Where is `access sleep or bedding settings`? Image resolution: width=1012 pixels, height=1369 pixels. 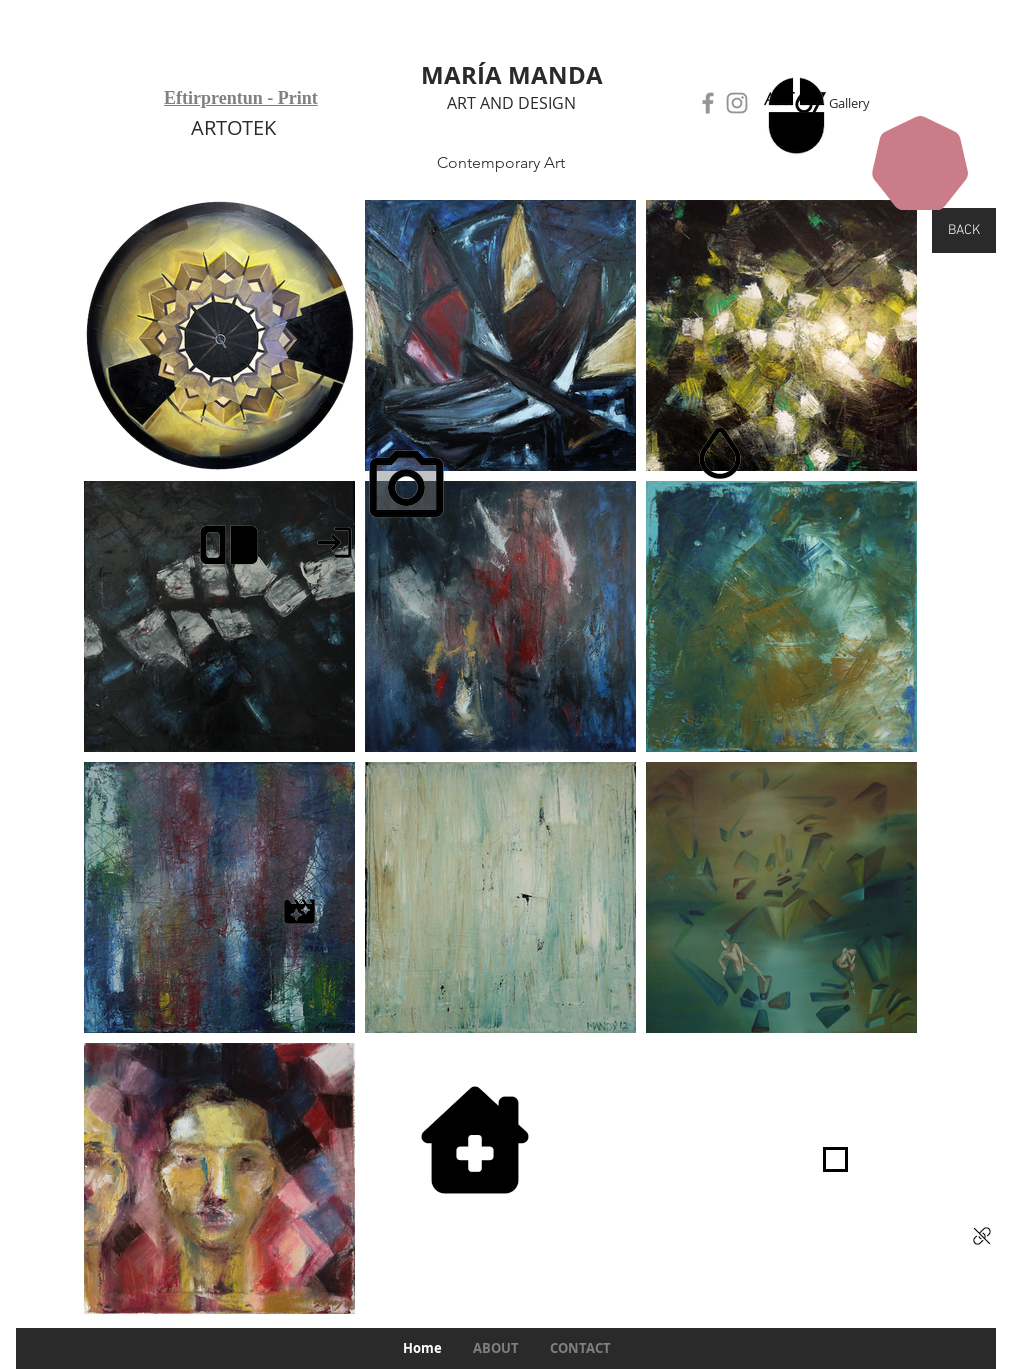 access sleep or bedding settings is located at coordinates (229, 545).